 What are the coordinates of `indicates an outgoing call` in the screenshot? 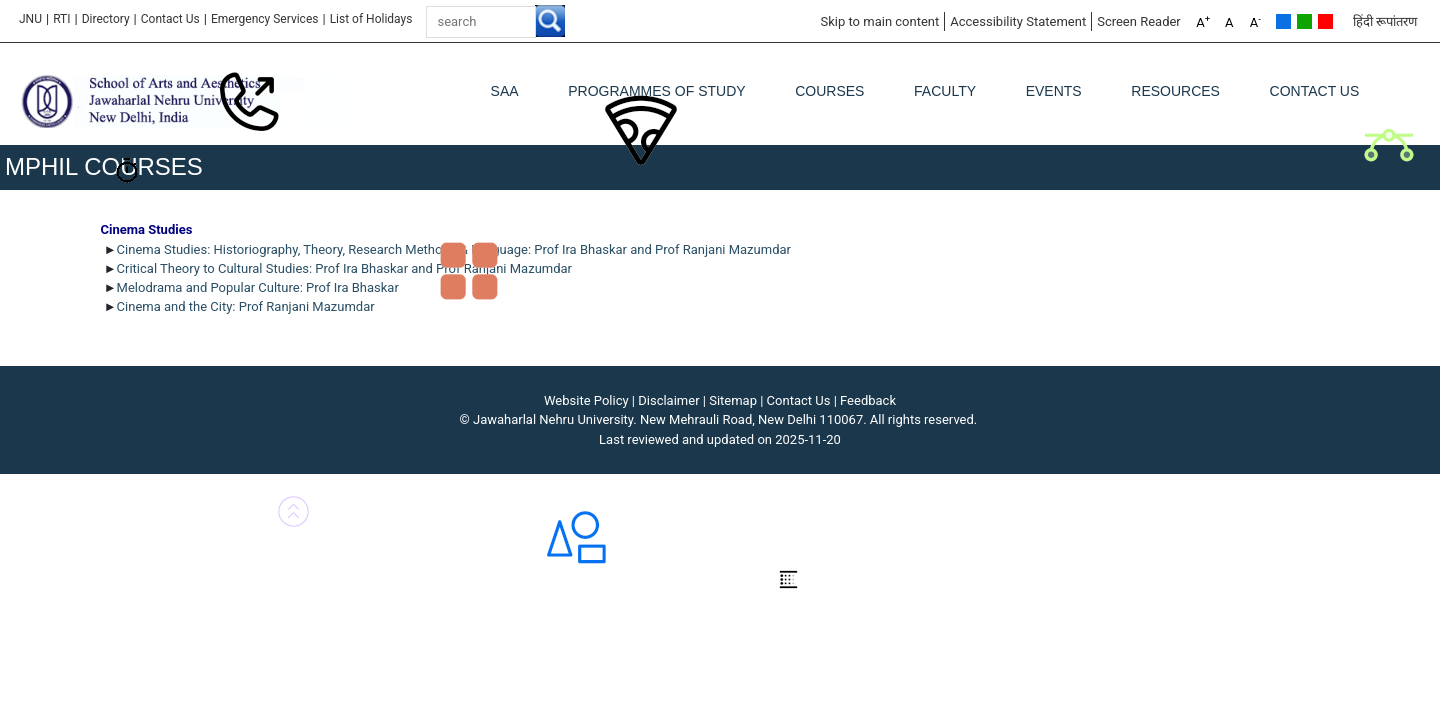 It's located at (250, 100).